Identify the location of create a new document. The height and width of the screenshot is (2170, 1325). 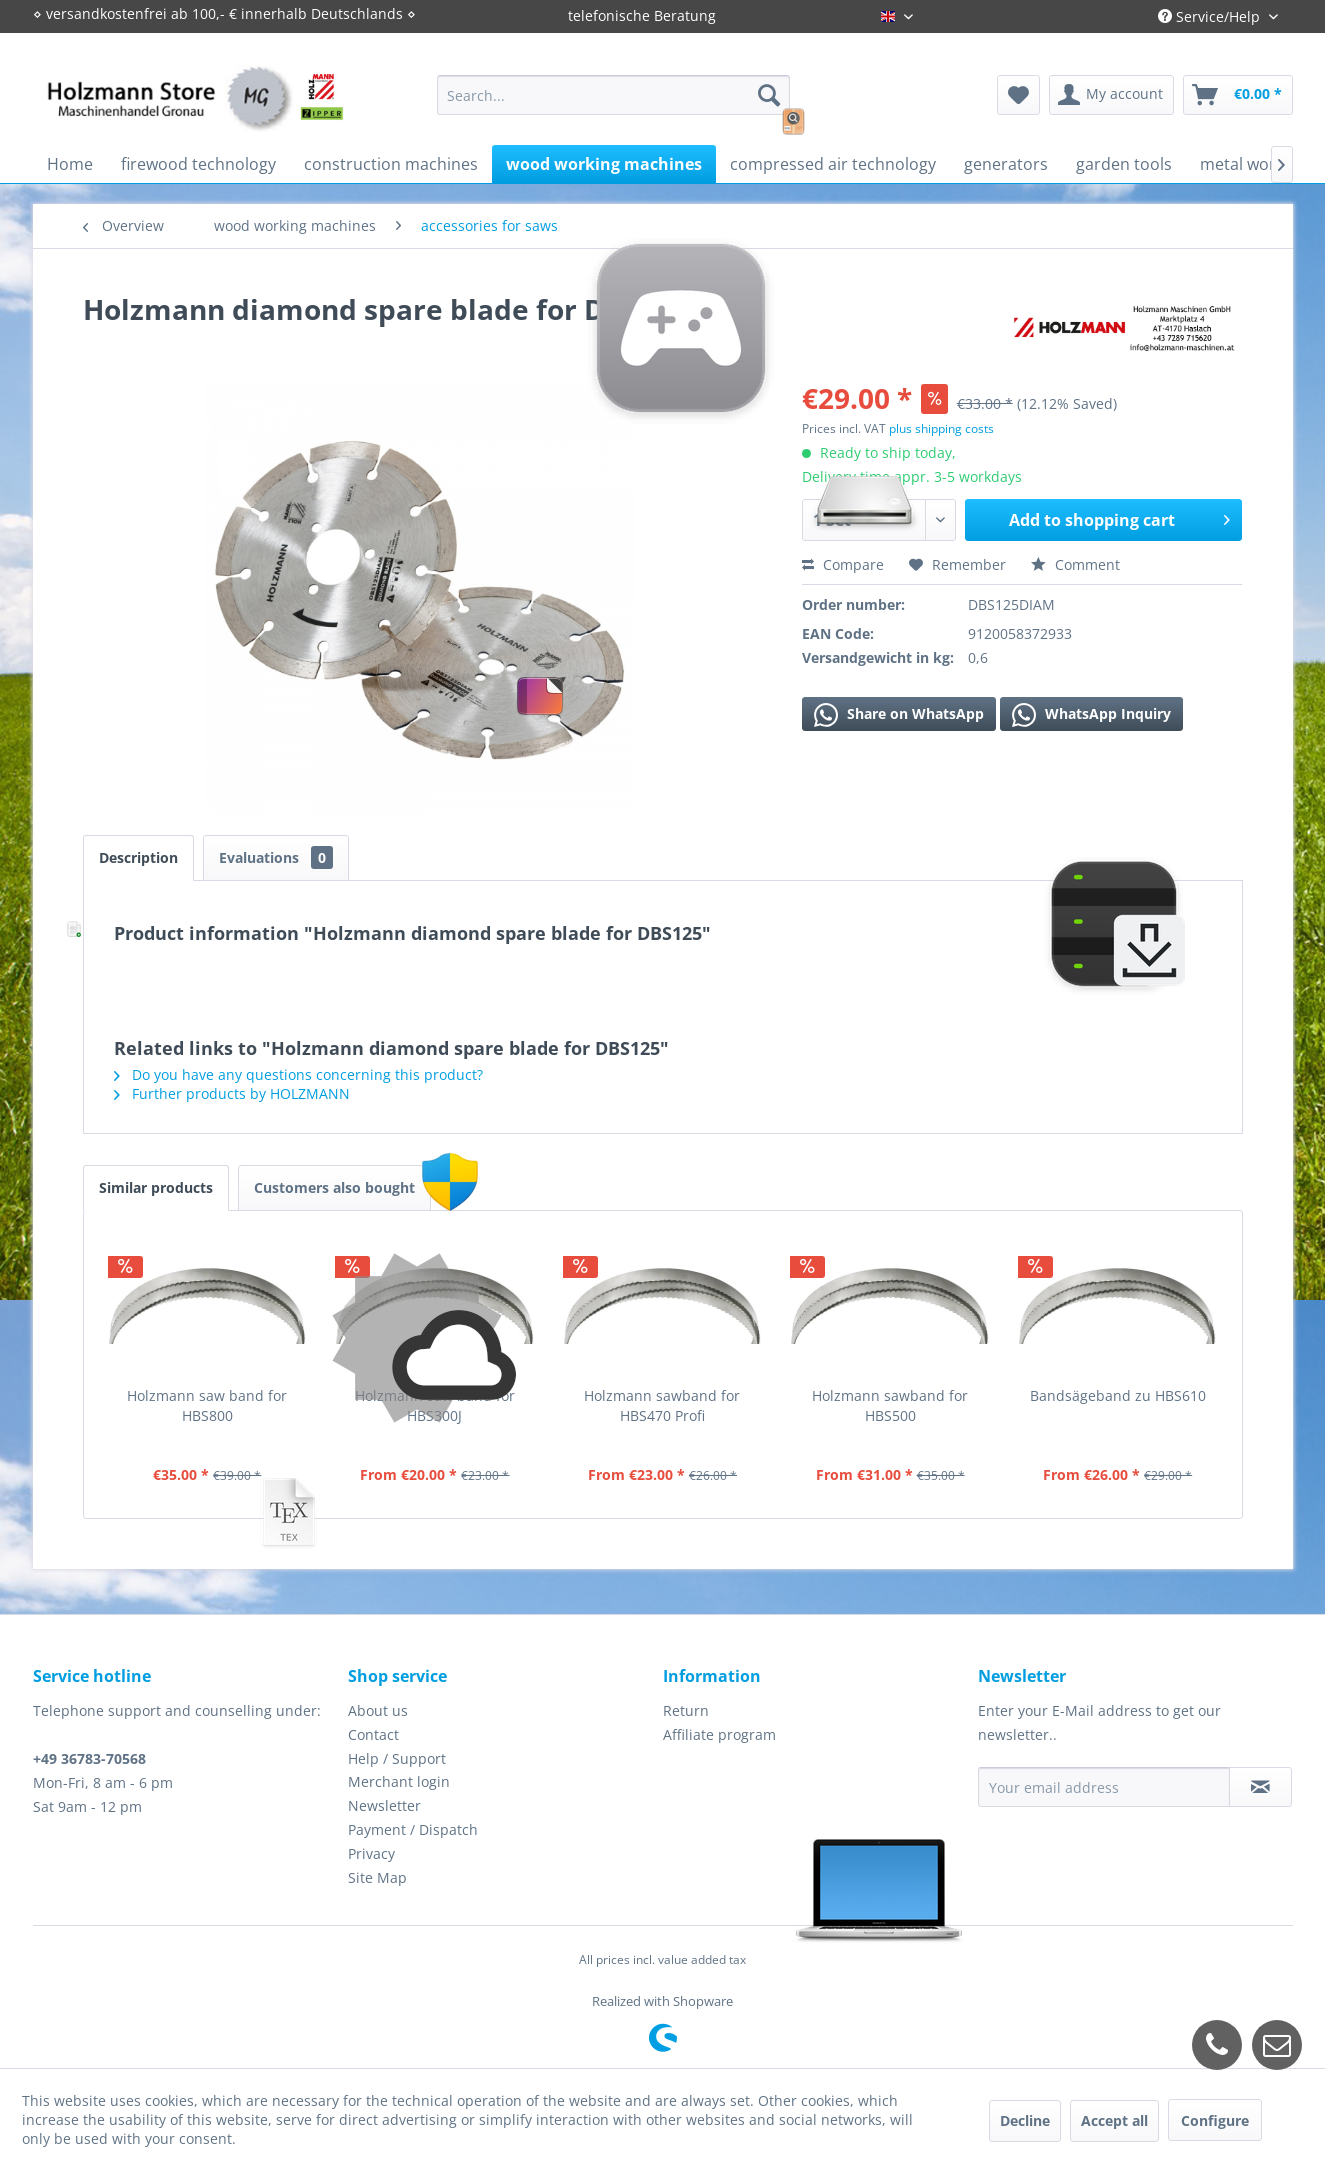
(74, 929).